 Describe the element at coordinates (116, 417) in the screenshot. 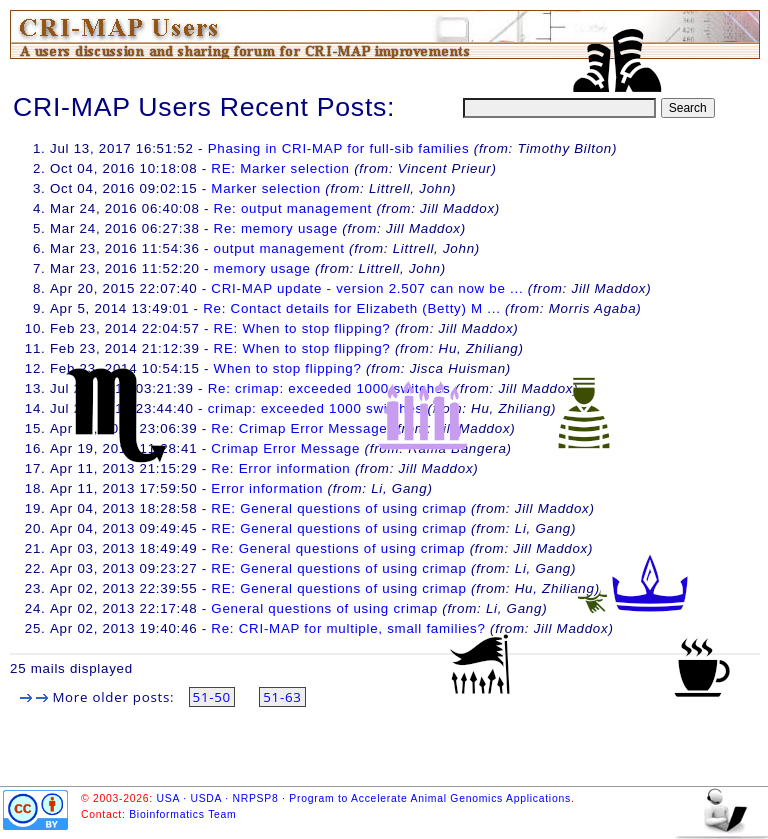

I see `view scorpio zodiac sign` at that location.